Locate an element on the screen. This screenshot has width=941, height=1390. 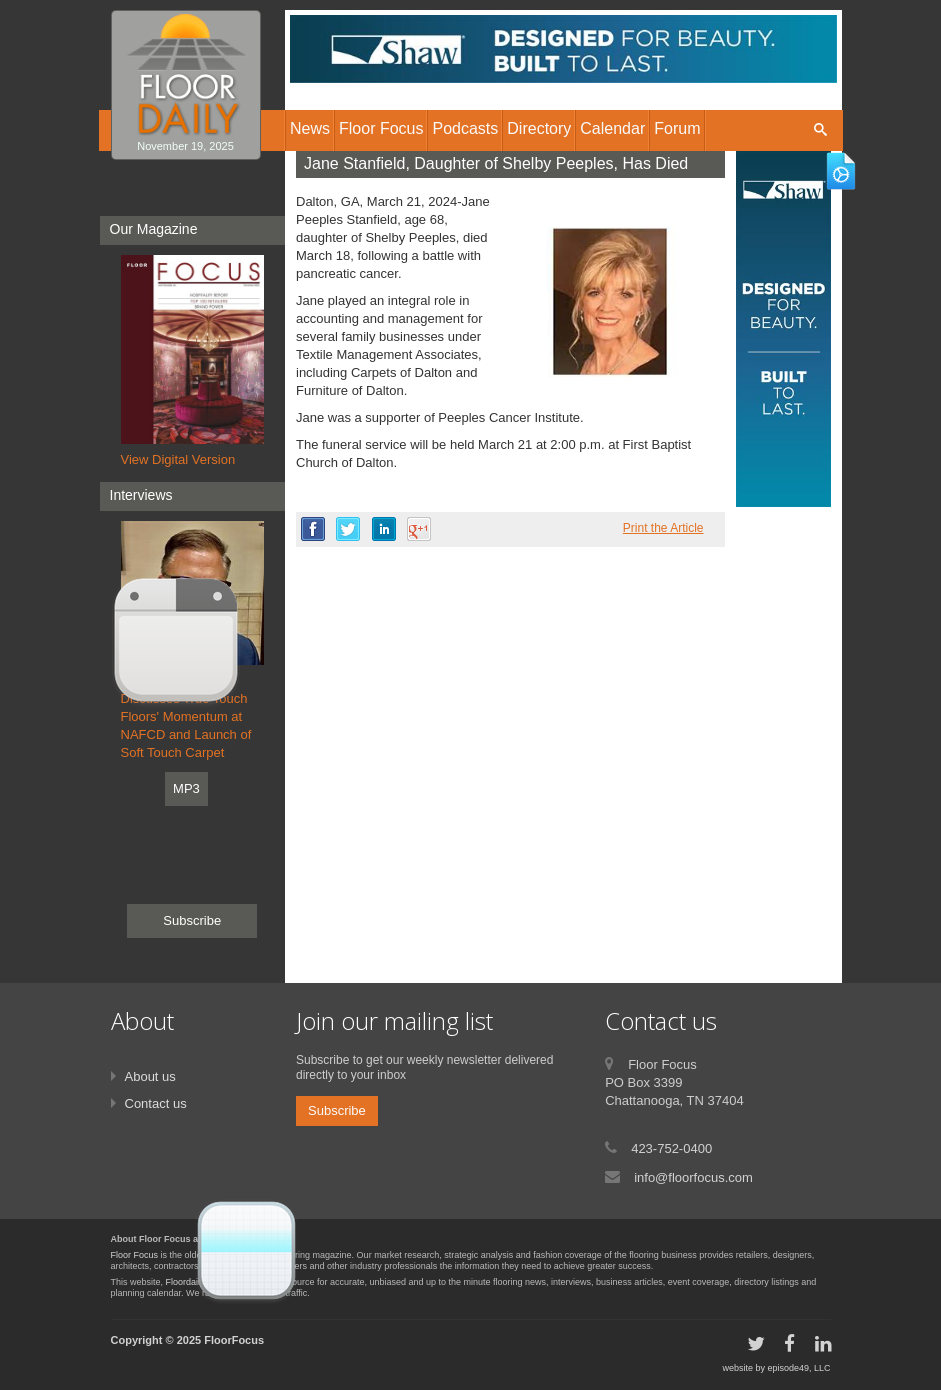
an AppImage application package file is located at coordinates (841, 171).